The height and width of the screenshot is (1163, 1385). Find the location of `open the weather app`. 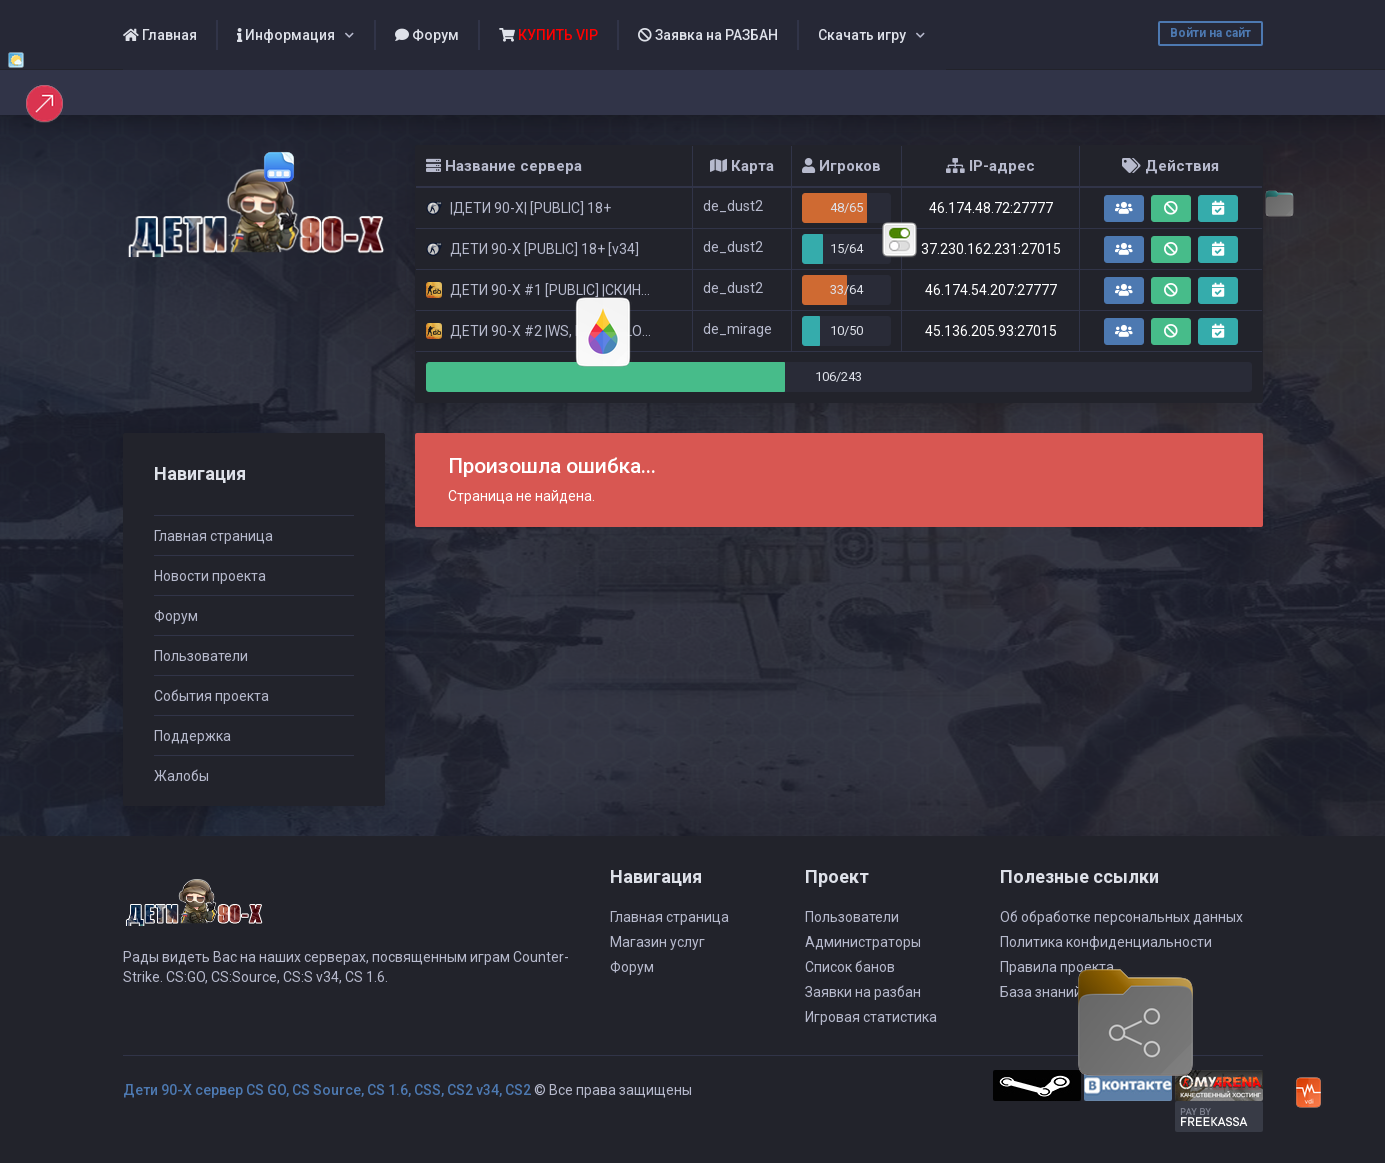

open the weather app is located at coordinates (16, 60).